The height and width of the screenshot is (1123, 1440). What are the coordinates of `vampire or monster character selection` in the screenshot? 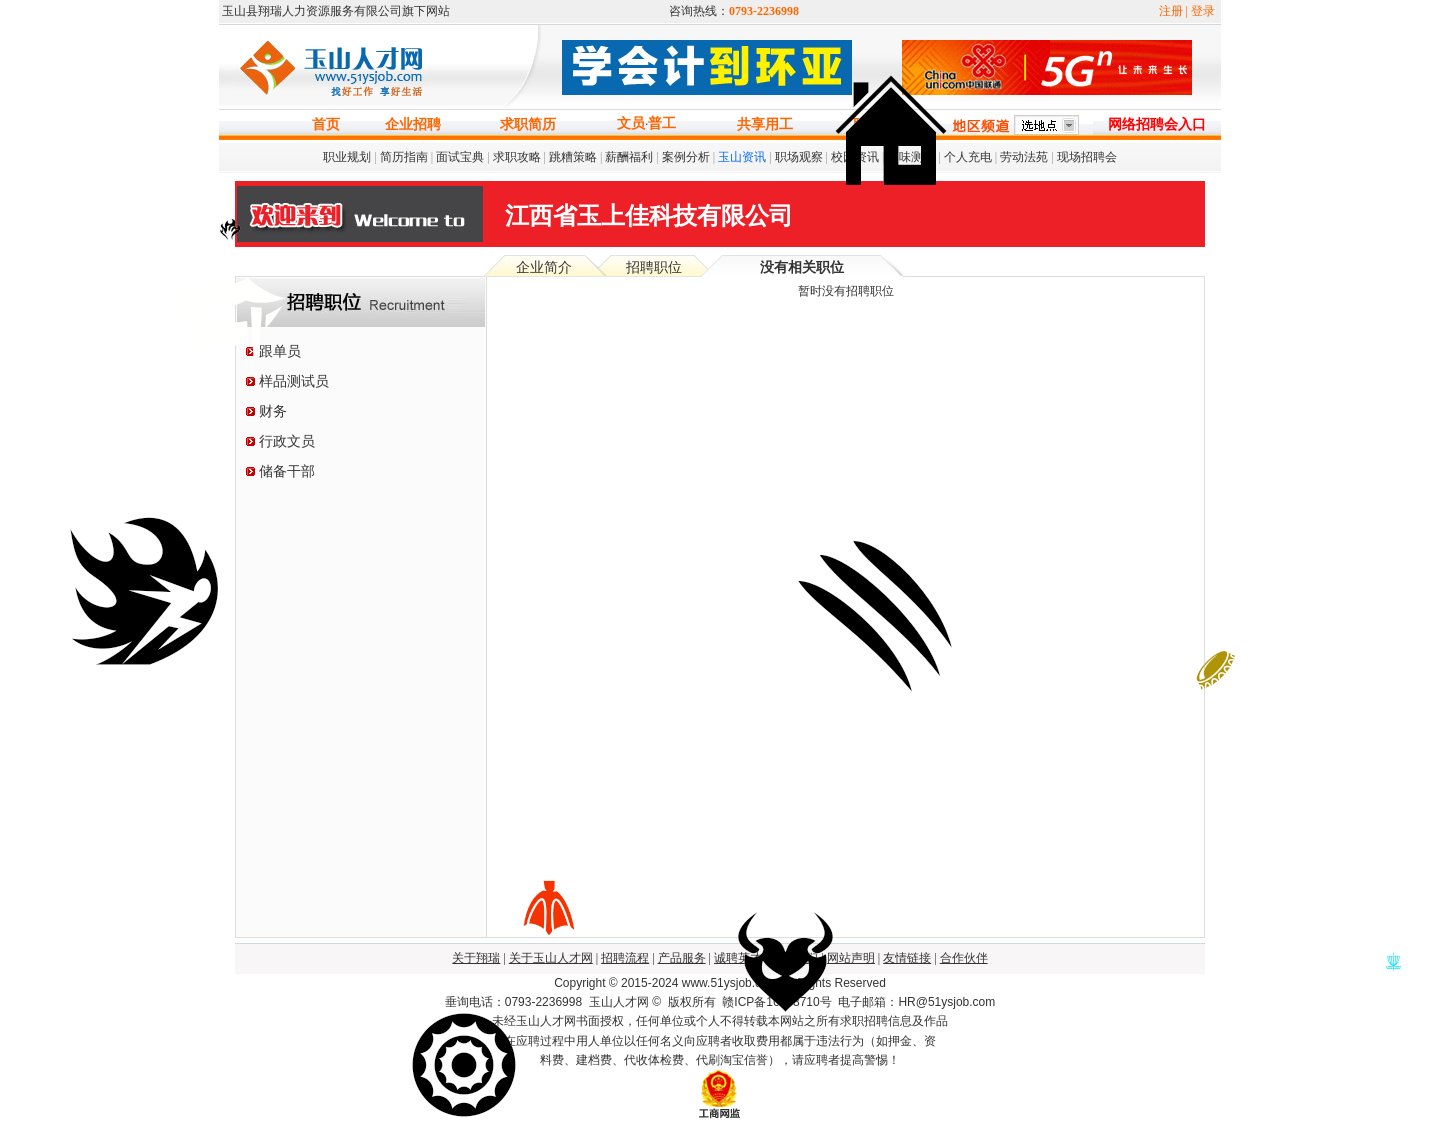 It's located at (229, 316).